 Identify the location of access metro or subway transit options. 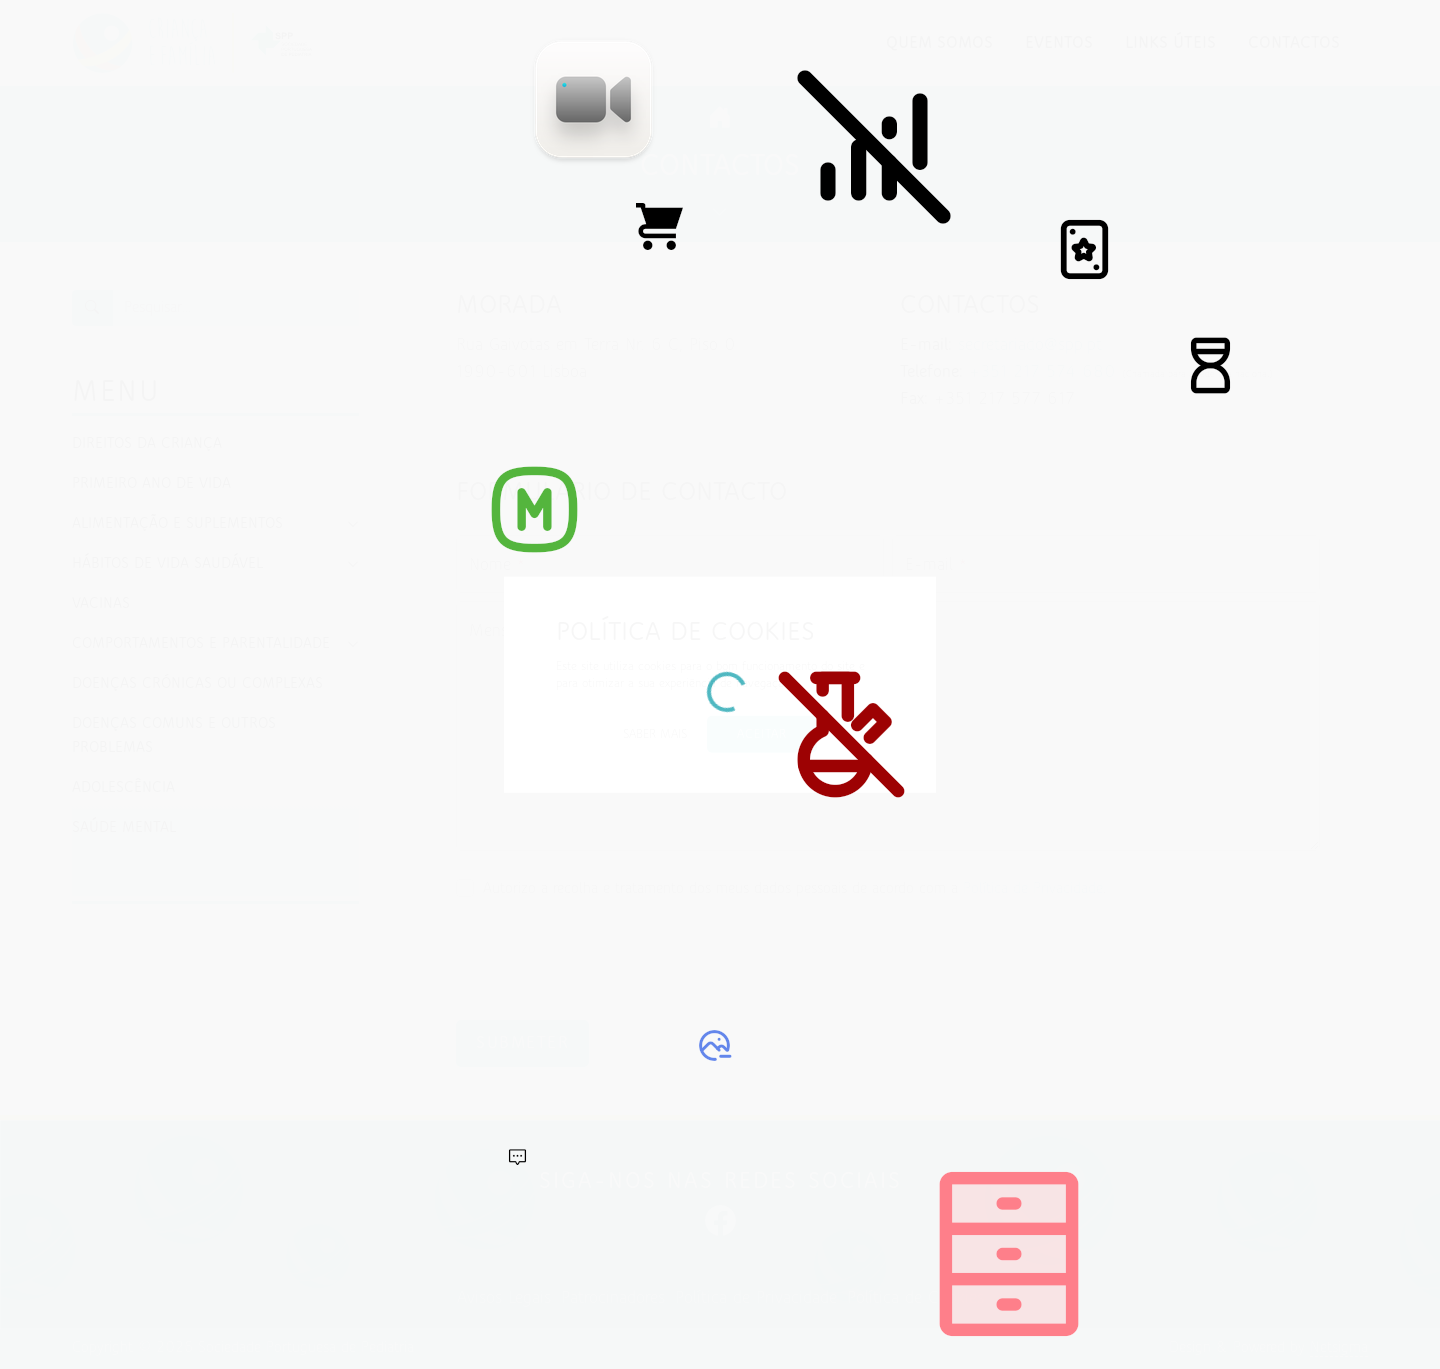
(534, 509).